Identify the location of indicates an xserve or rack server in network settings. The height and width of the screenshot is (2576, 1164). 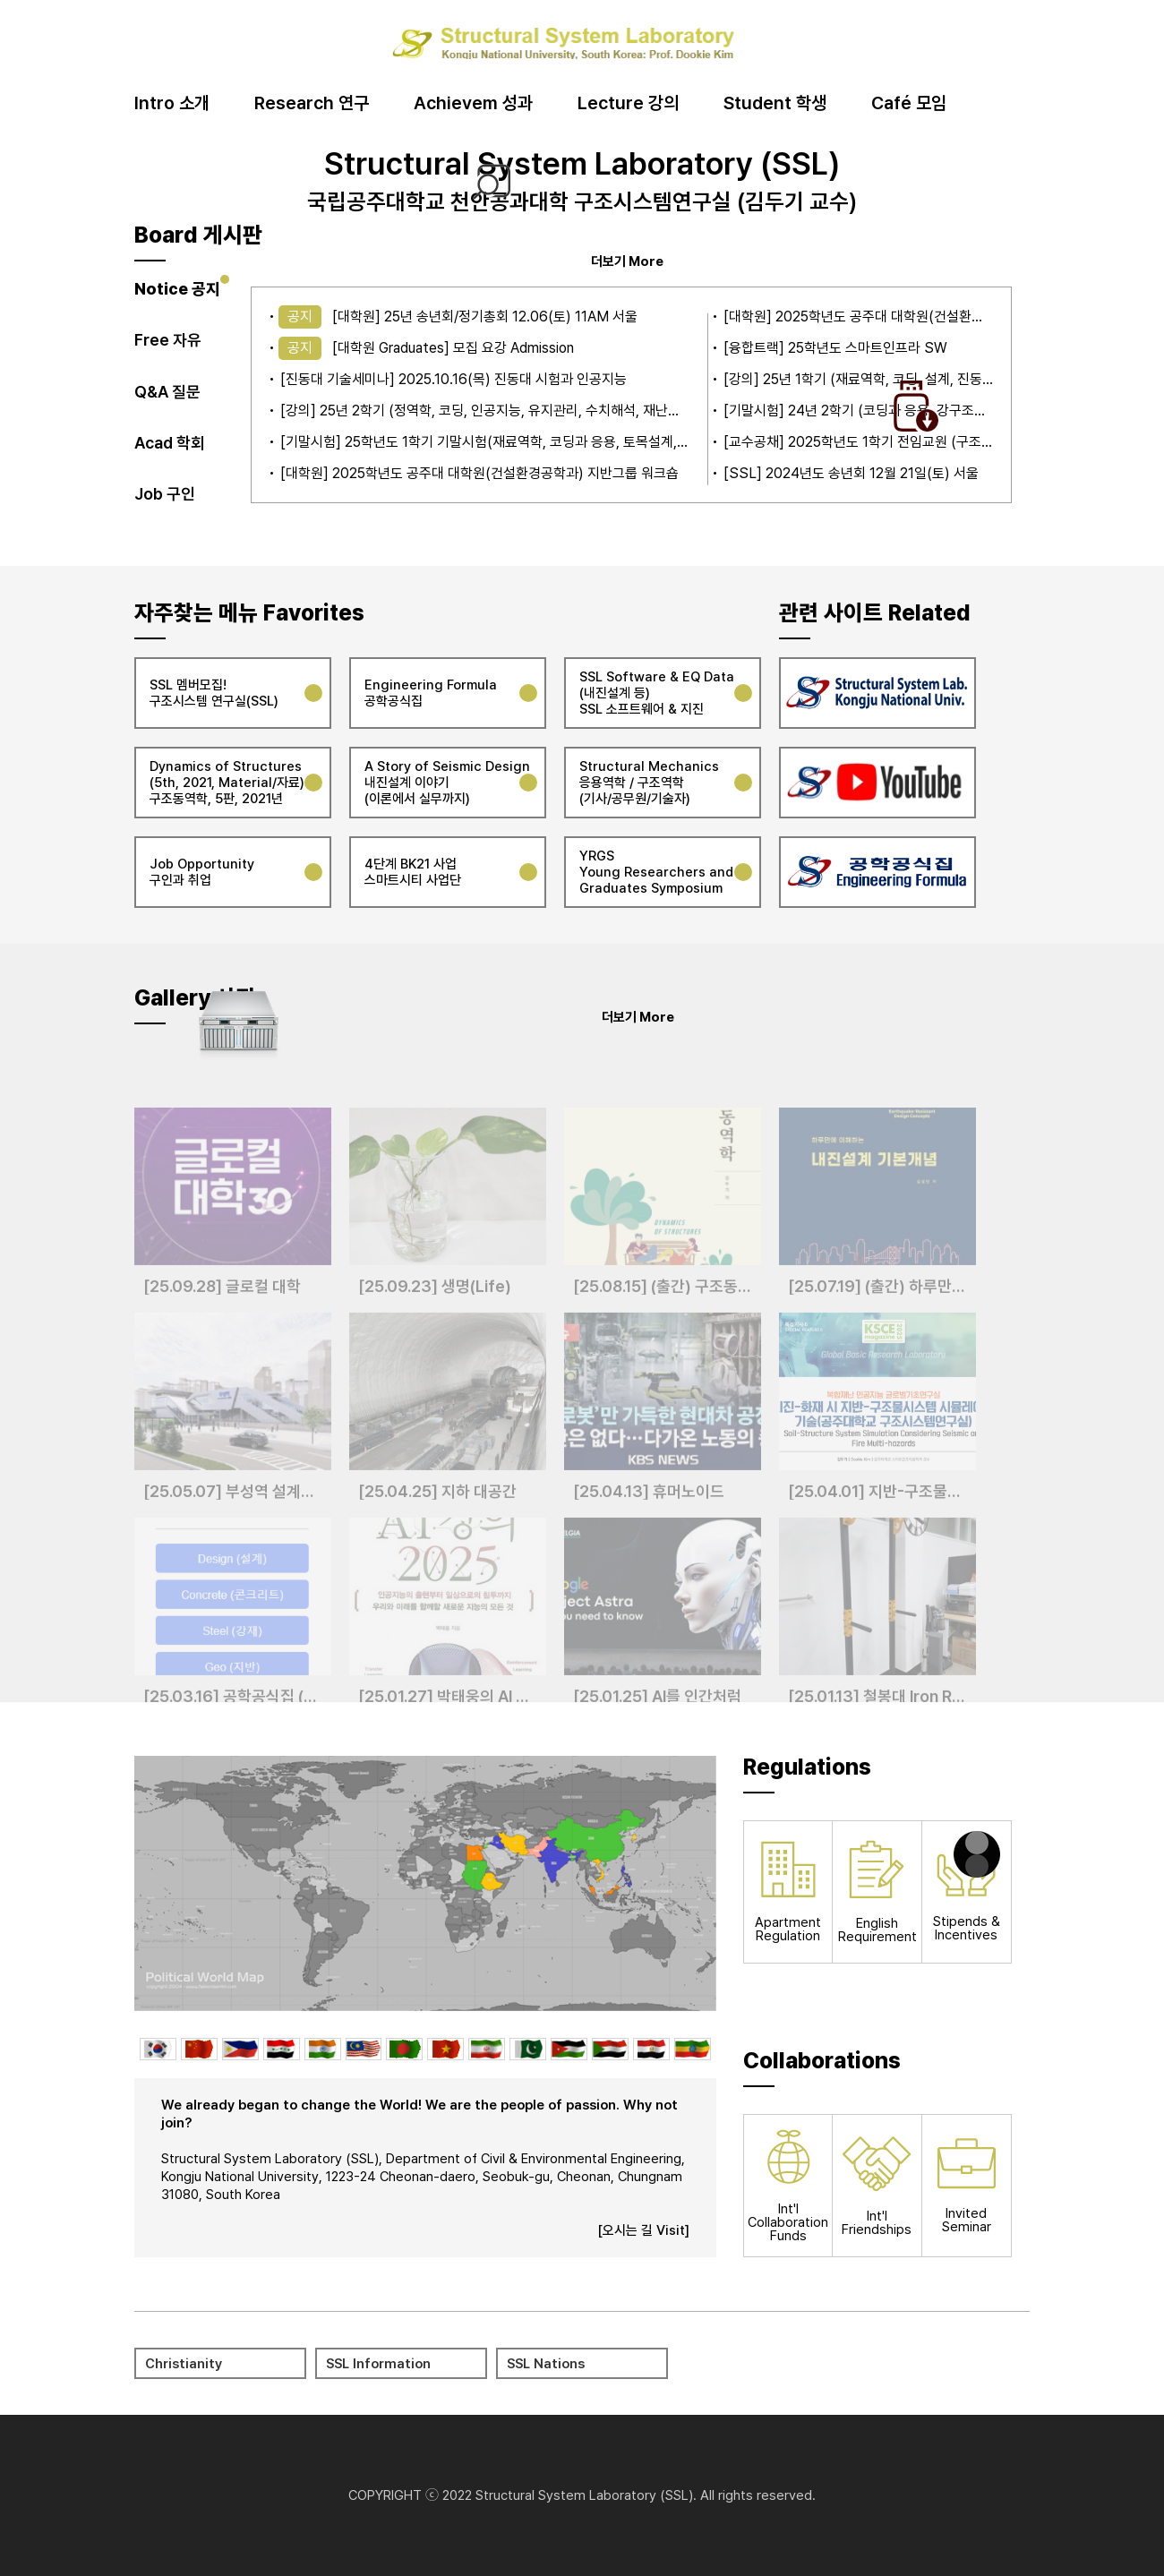
(238, 1018).